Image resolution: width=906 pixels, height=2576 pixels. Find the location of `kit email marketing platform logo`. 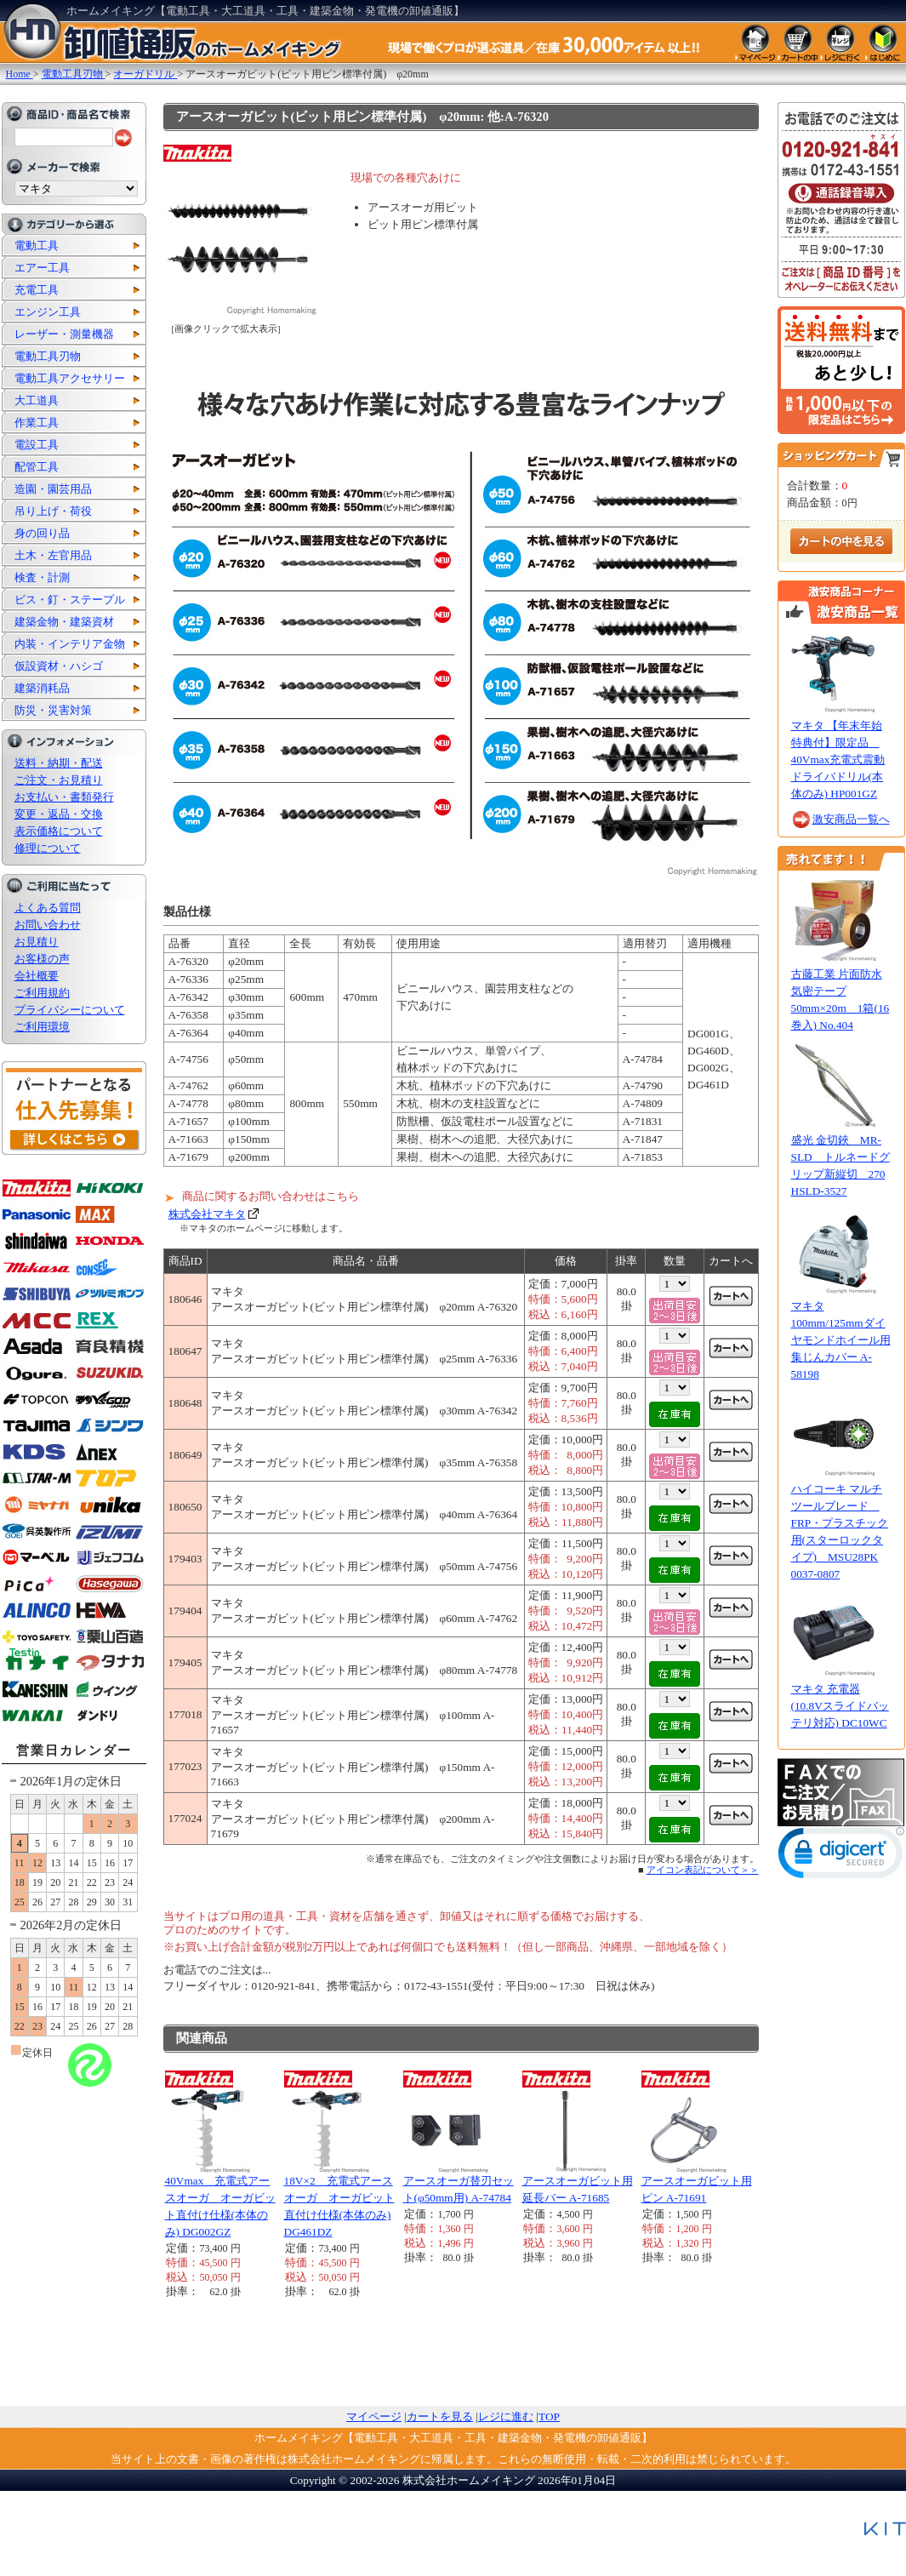

kit email marketing platform logo is located at coordinates (885, 2528).